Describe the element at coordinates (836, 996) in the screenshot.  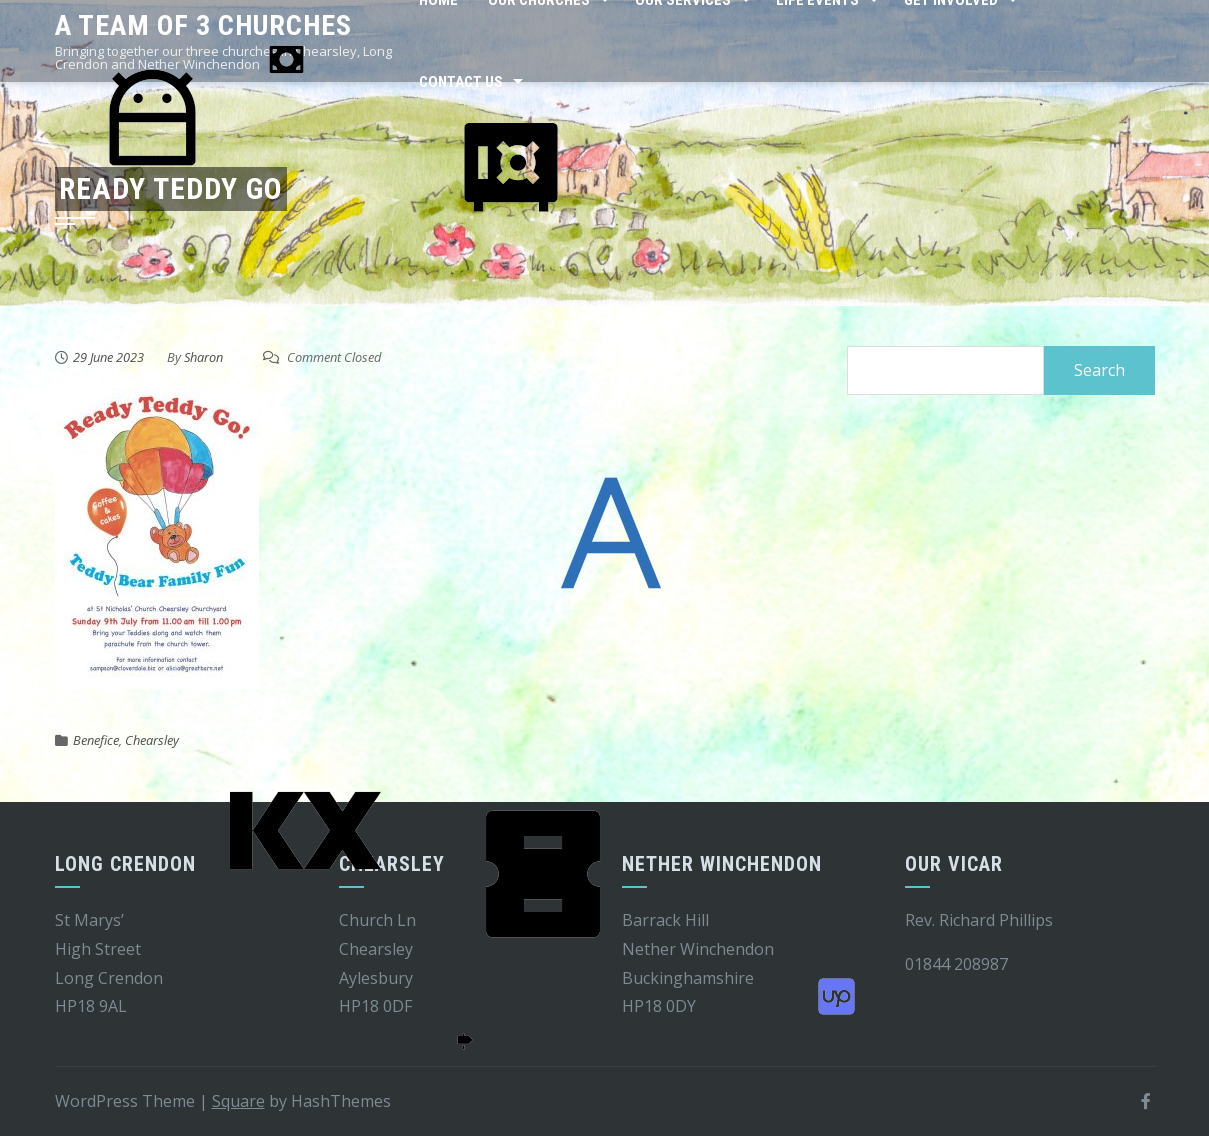
I see `link to upwork freelancer profile` at that location.